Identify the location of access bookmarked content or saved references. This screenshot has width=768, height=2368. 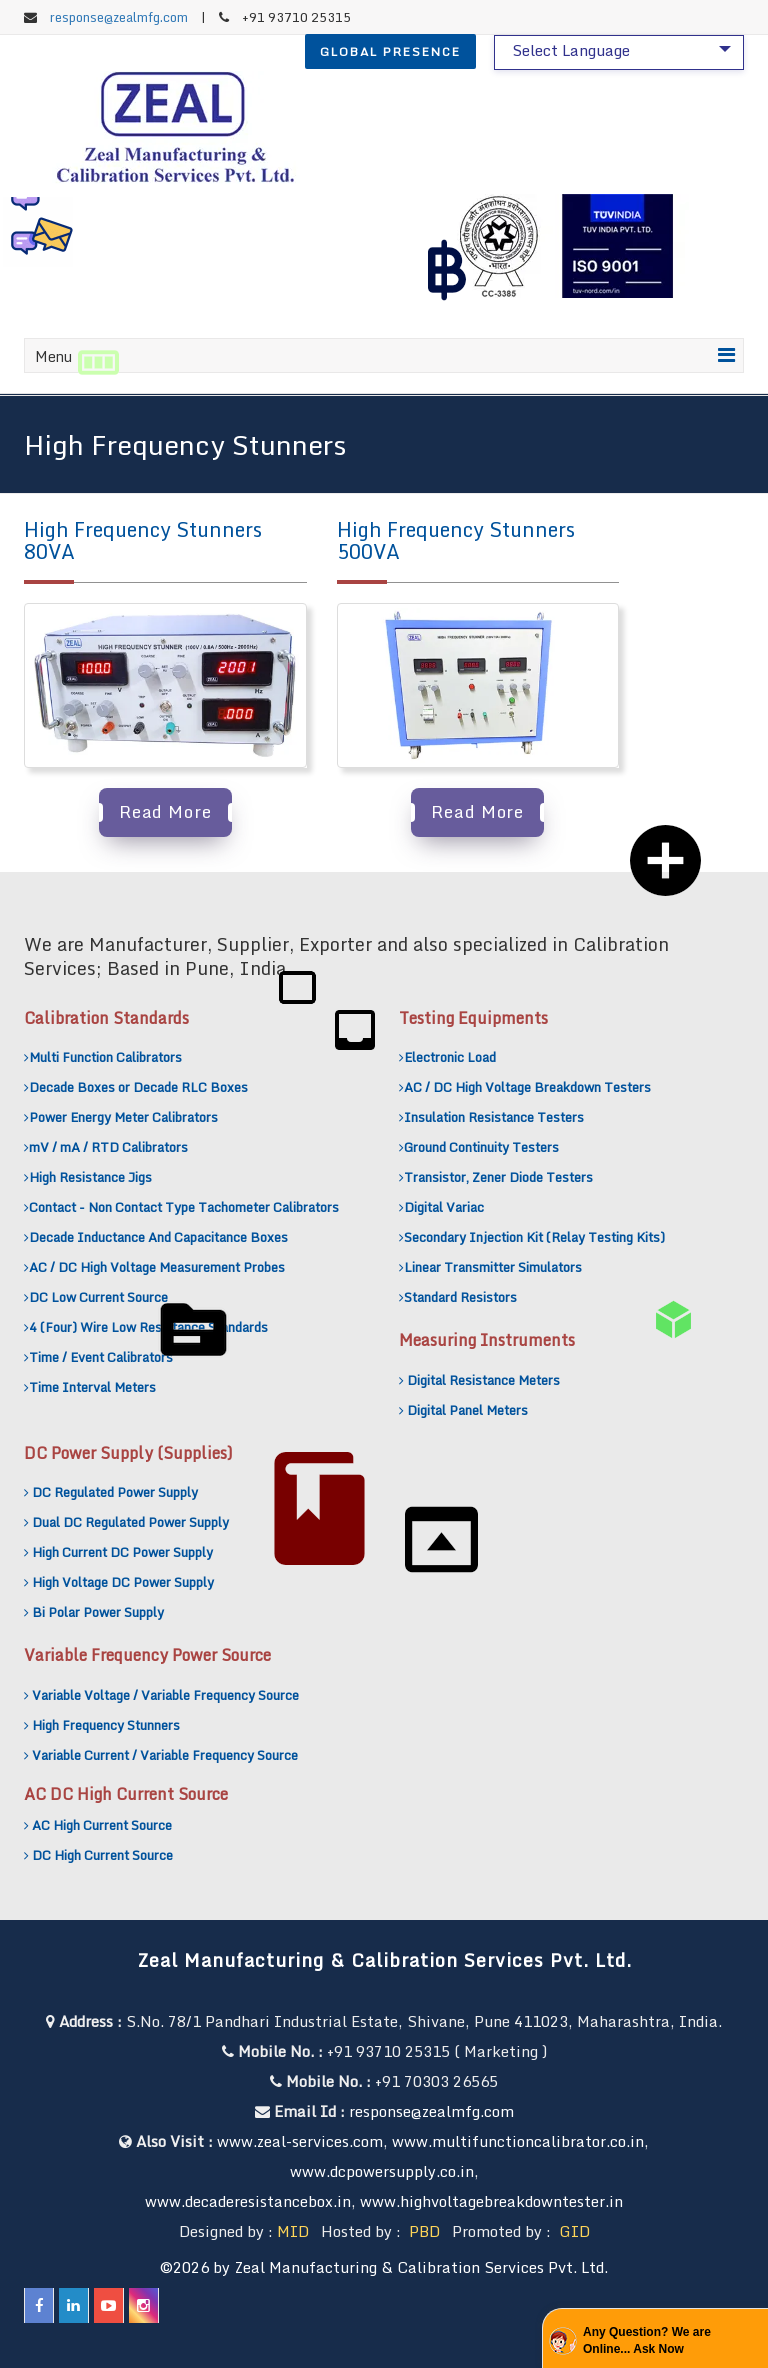
(319, 1508).